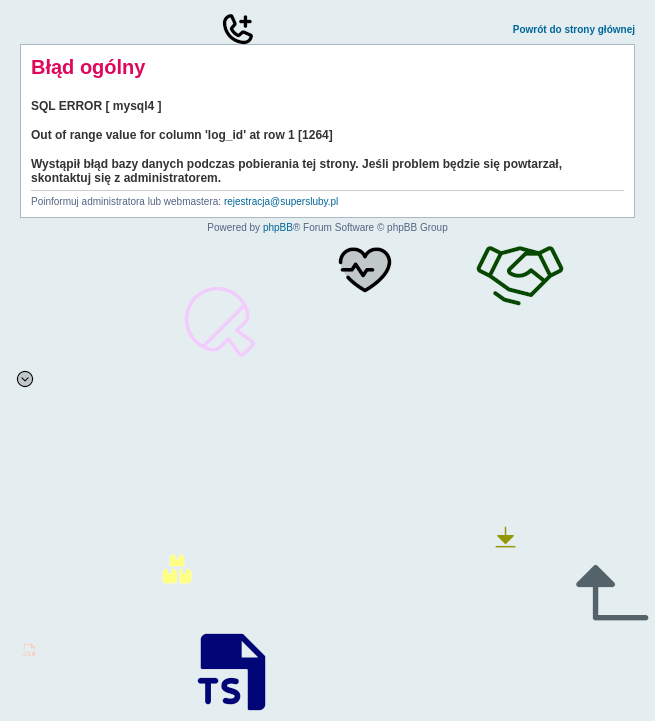 The width and height of the screenshot is (655, 721). What do you see at coordinates (365, 268) in the screenshot?
I see `view health or fitness metrics` at bounding box center [365, 268].